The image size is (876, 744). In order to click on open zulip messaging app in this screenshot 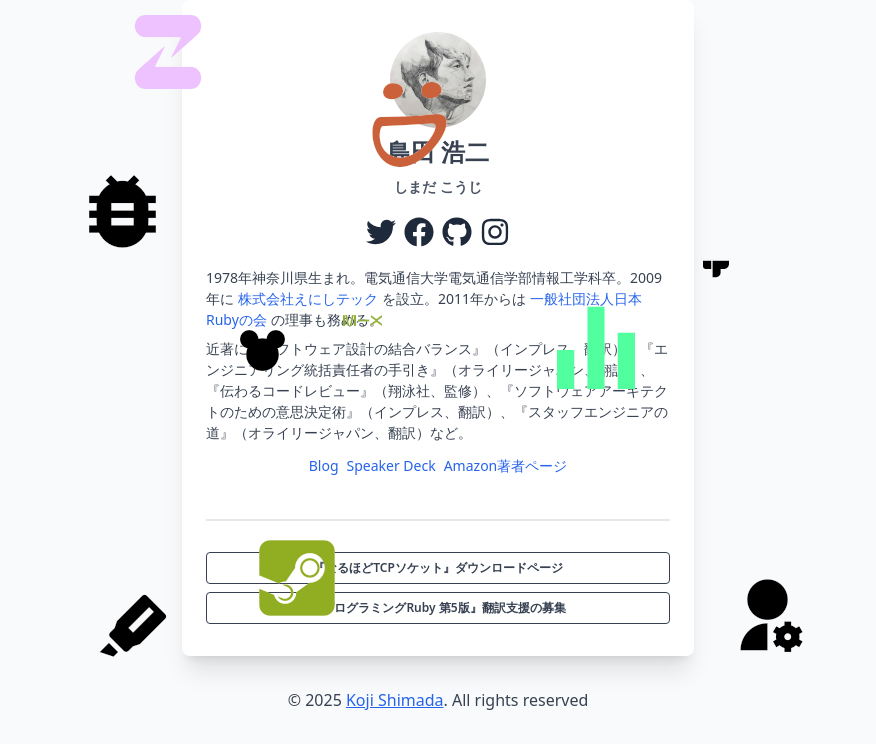, I will do `click(168, 52)`.